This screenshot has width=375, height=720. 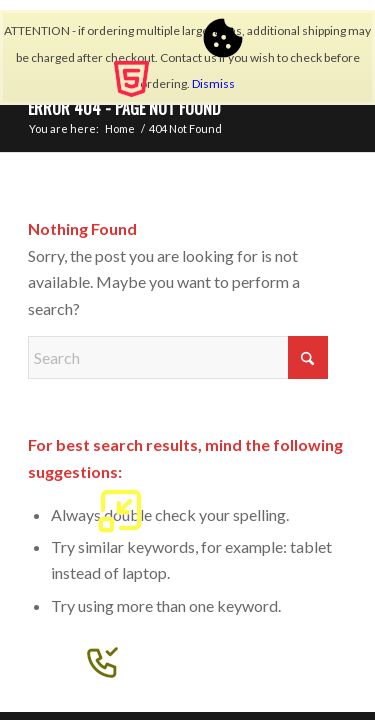 I want to click on indicates html5 web technology or markup, so click(x=131, y=78).